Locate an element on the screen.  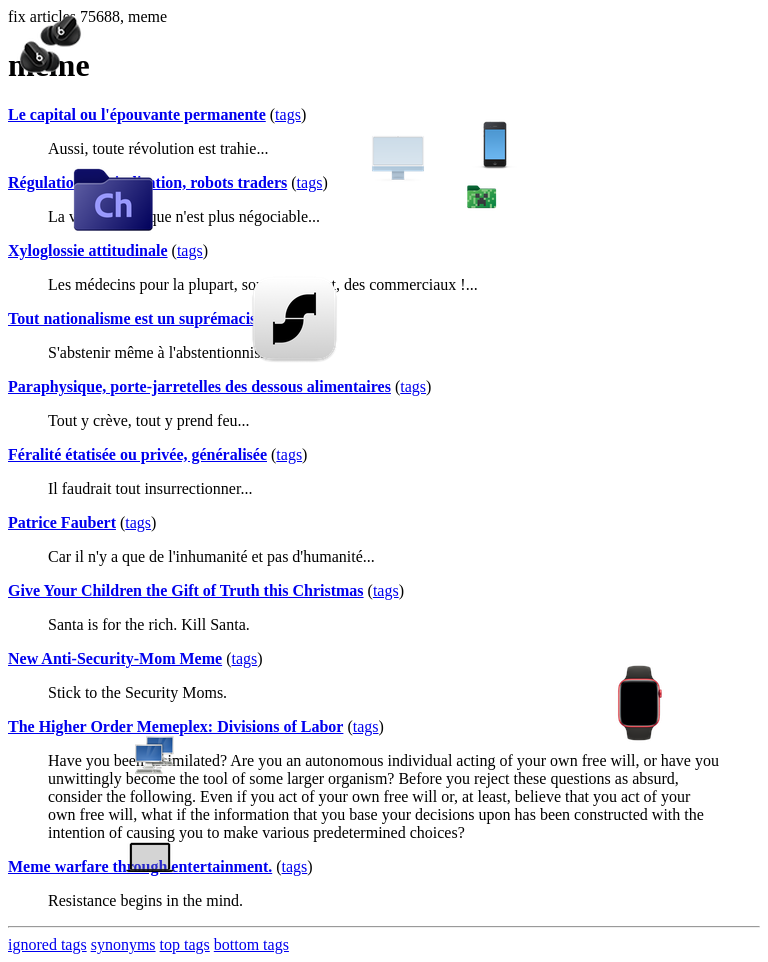
beats wireless earbuds device icon is located at coordinates (50, 44).